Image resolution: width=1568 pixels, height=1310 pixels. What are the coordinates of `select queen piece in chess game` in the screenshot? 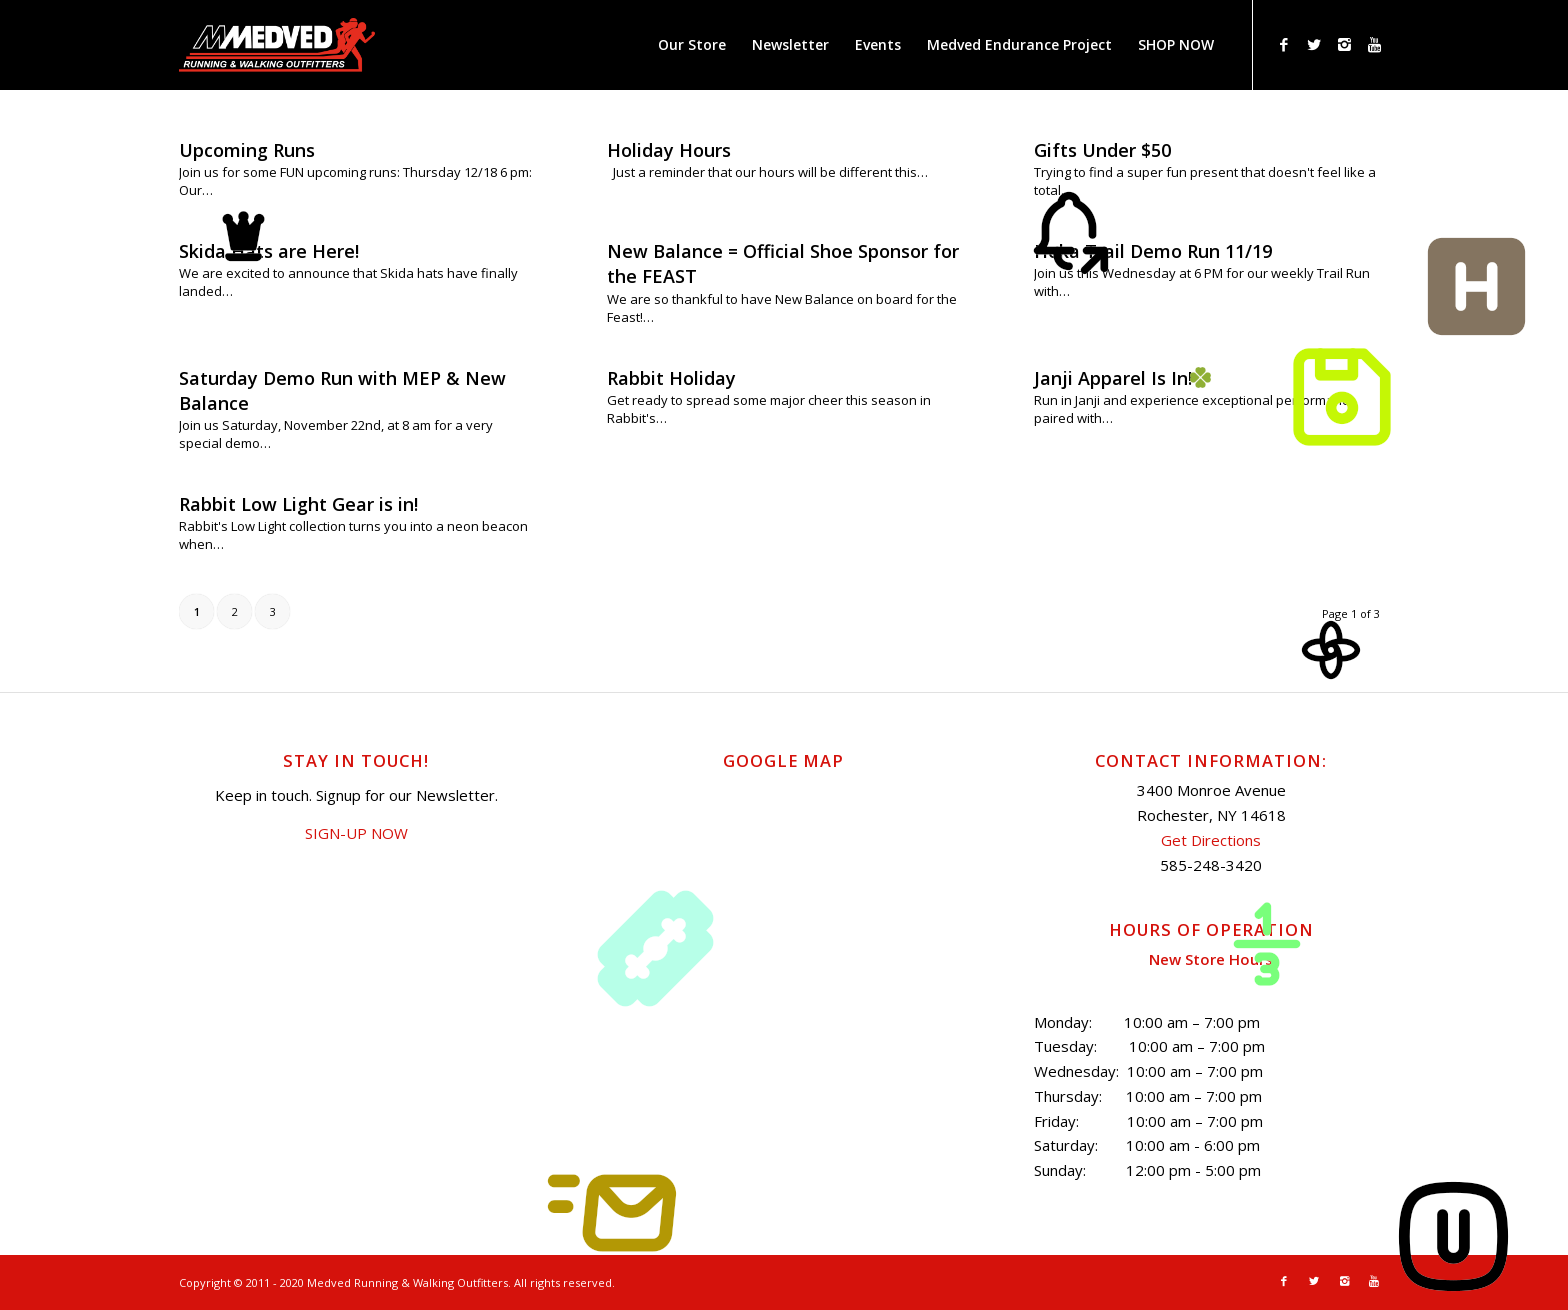 It's located at (243, 237).